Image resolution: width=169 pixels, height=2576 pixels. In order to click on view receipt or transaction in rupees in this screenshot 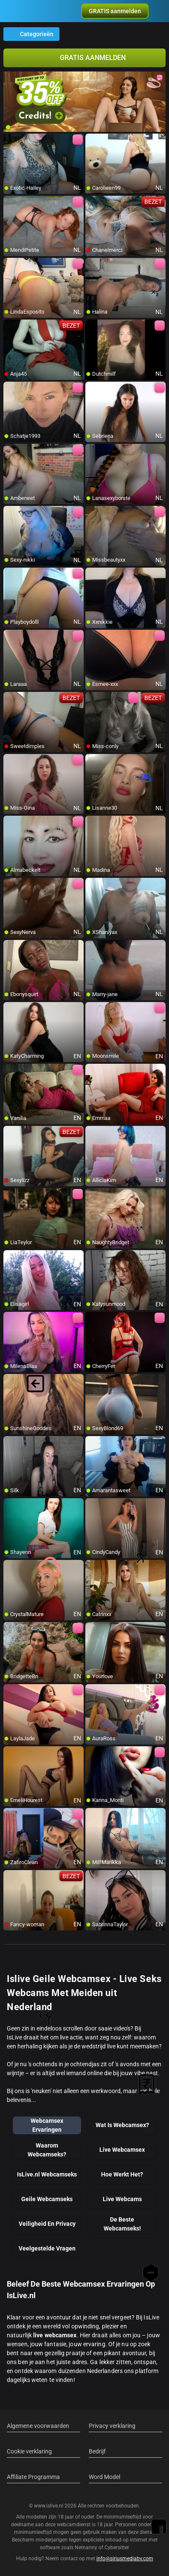, I will do `click(146, 2084)`.